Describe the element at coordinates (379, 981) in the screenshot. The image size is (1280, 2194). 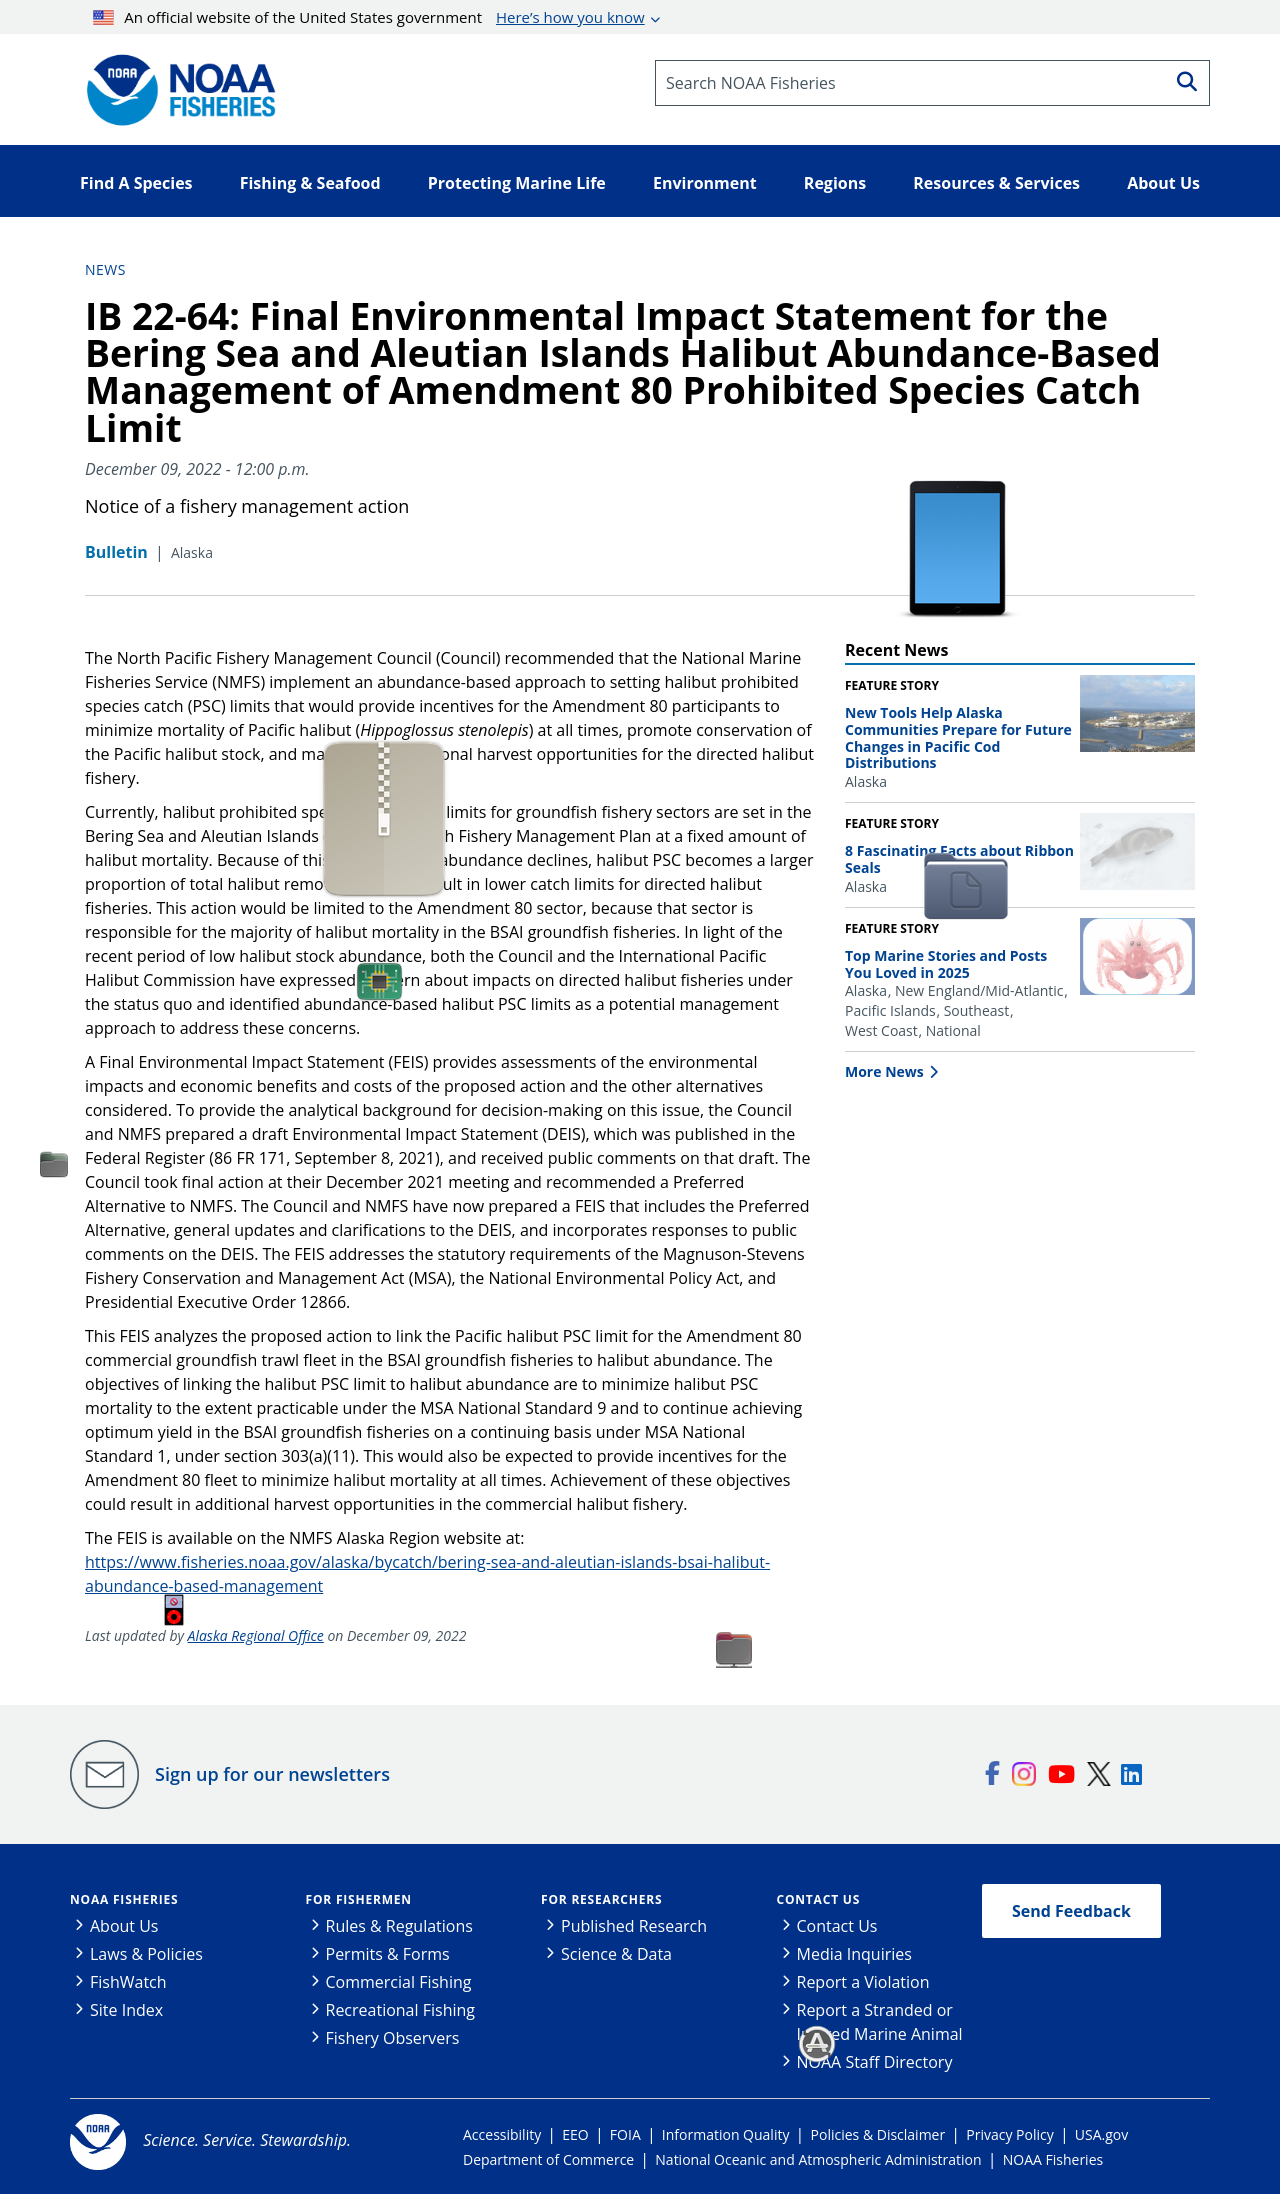
I see `open cpu-x system information app` at that location.